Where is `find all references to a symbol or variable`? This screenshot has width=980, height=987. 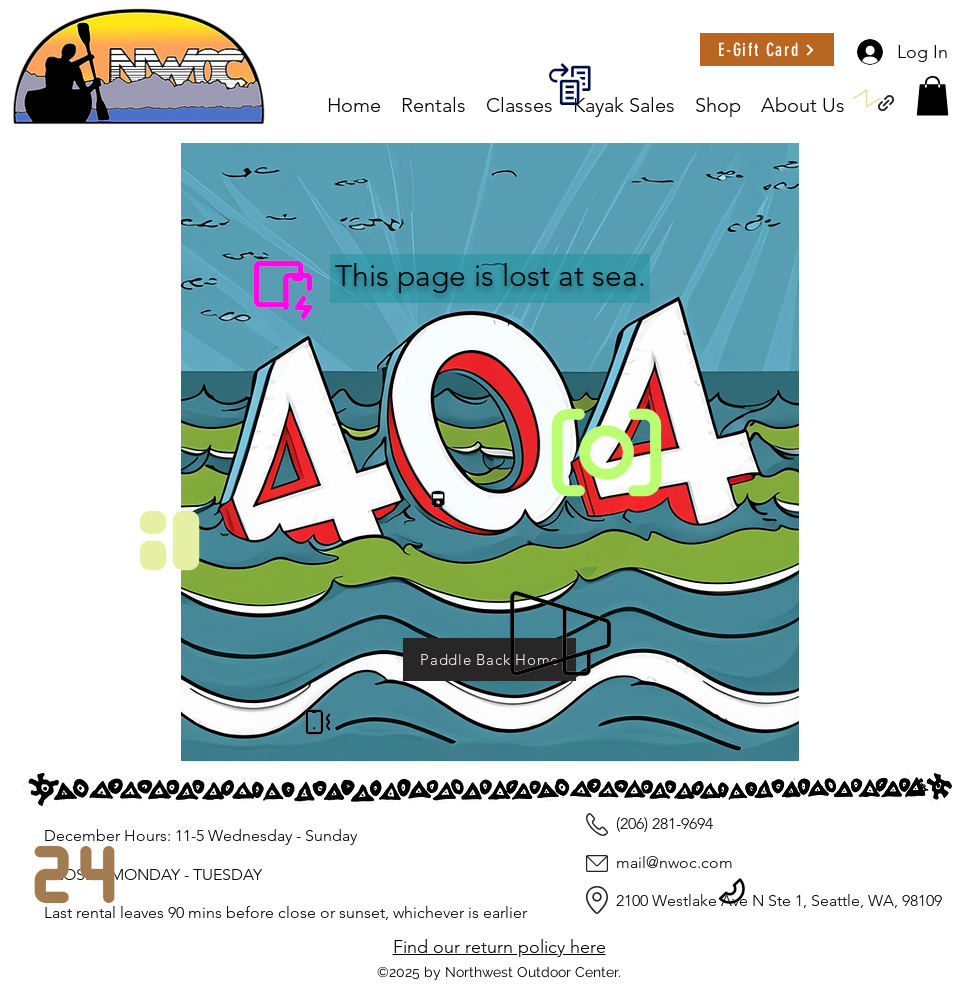 find all references to a symbol or variable is located at coordinates (570, 84).